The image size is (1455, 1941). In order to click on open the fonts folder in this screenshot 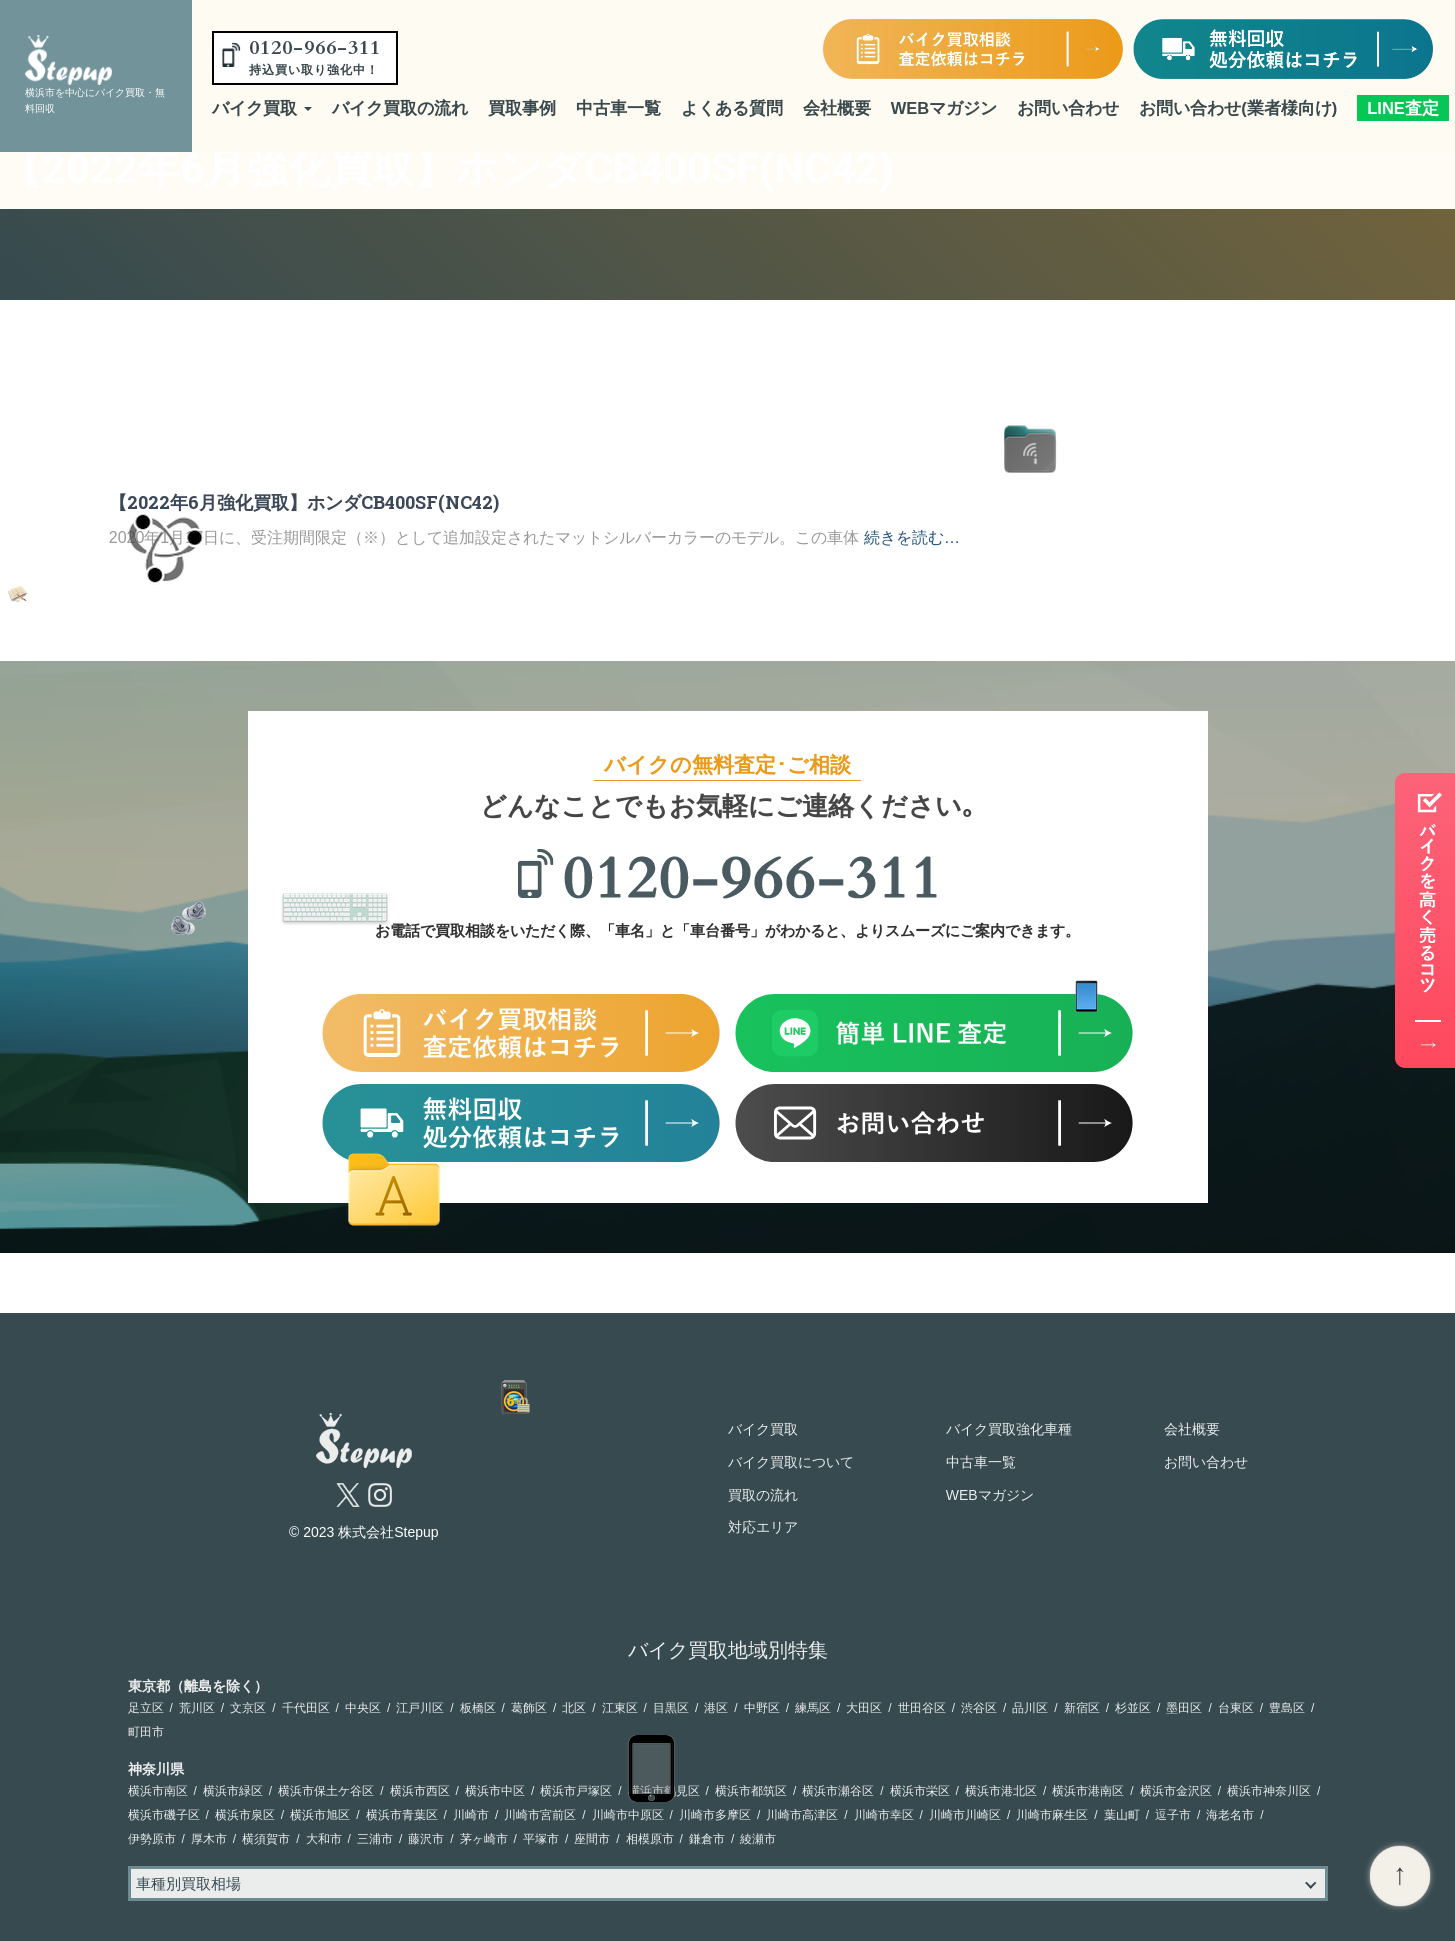, I will do `click(394, 1192)`.